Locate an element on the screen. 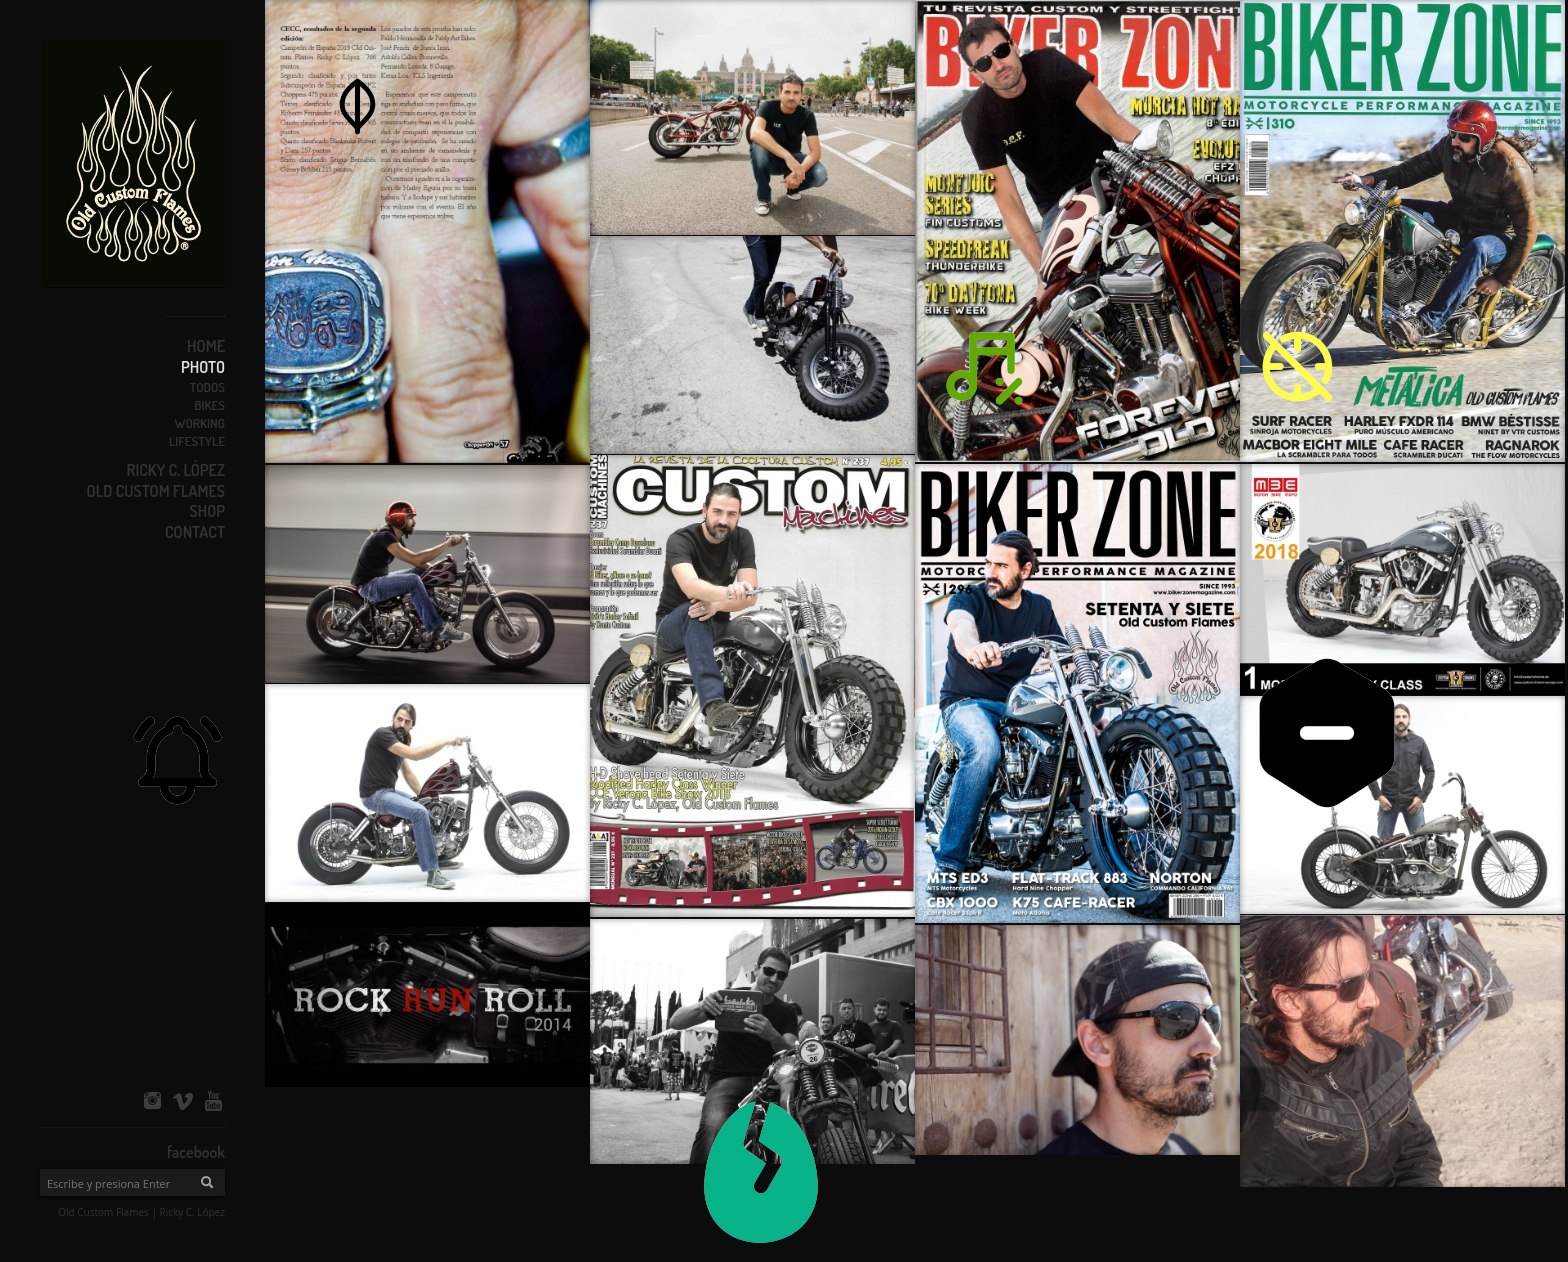 The height and width of the screenshot is (1262, 1568). indicates new notifications or alerts is located at coordinates (177, 760).